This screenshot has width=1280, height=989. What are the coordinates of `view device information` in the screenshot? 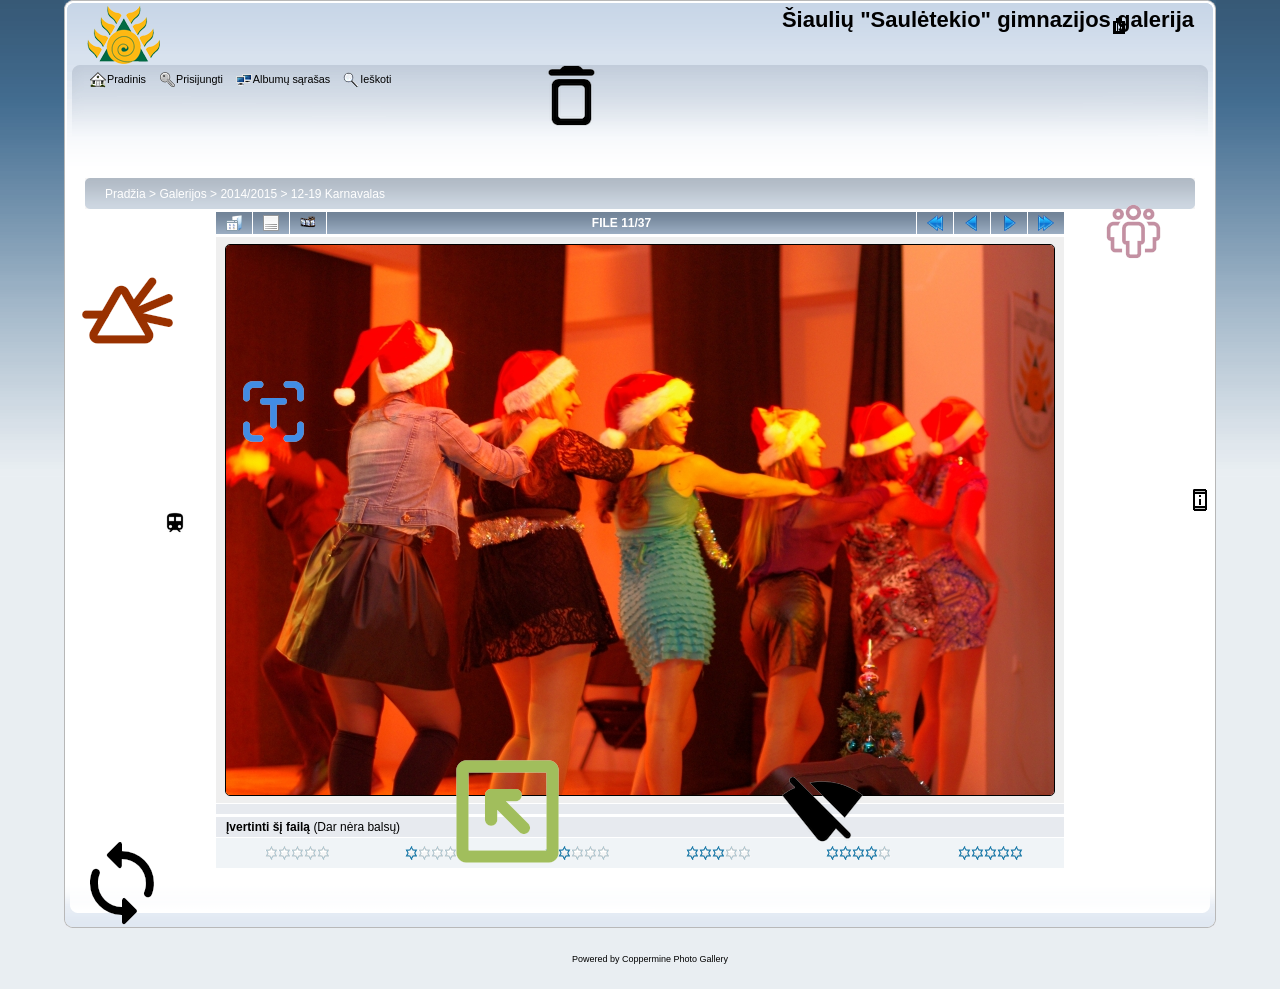 It's located at (1200, 500).